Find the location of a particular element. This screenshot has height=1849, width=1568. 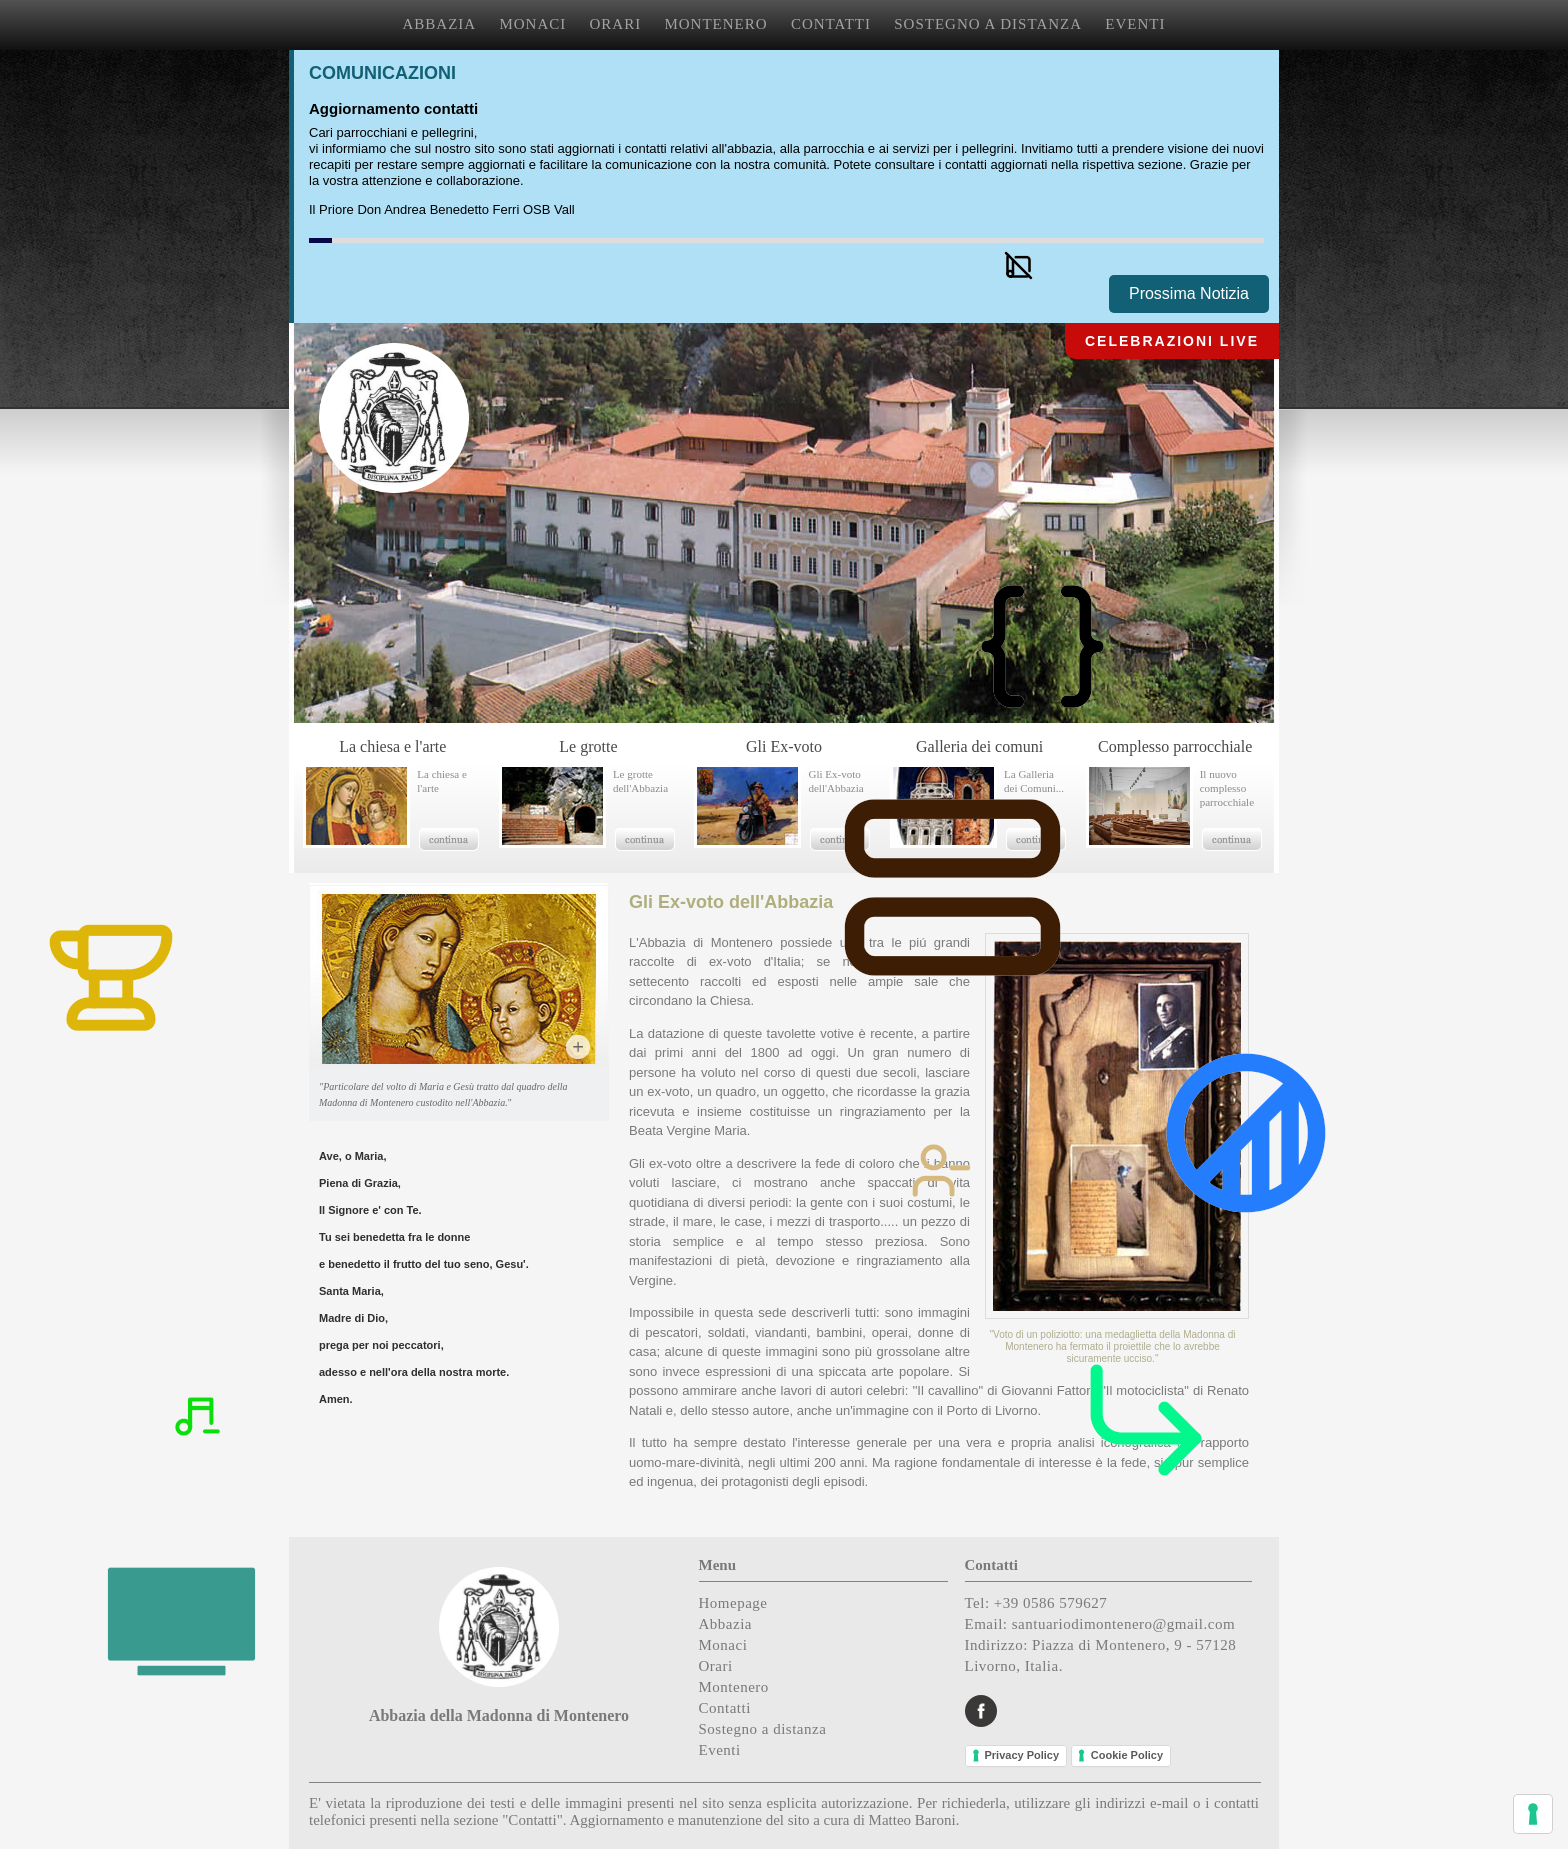

access tv or video streaming features is located at coordinates (181, 1621).